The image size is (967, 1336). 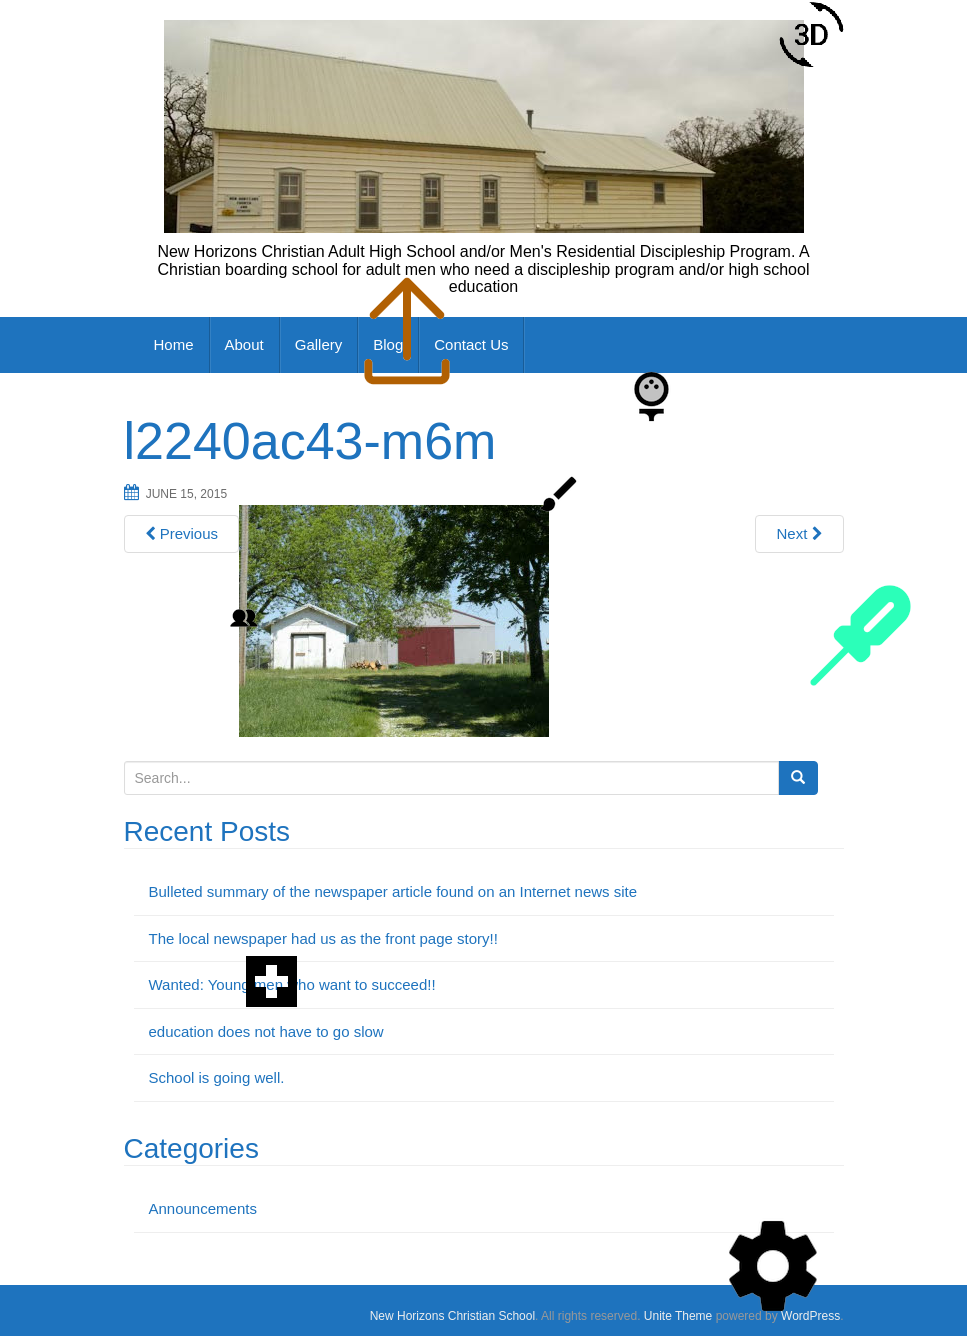 I want to click on upload a file or document, so click(x=407, y=331).